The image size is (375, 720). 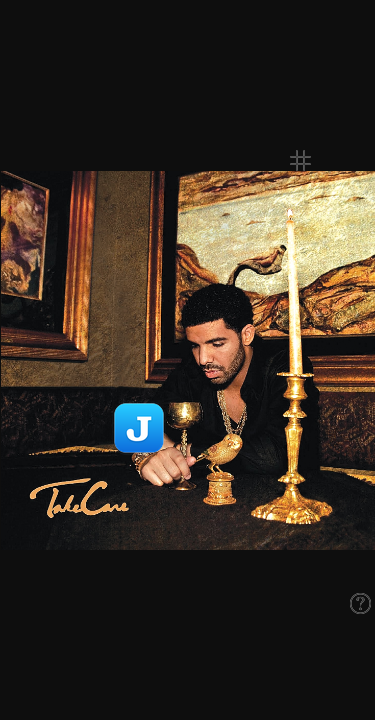 What do you see at coordinates (360, 603) in the screenshot?
I see `access help or support resources` at bounding box center [360, 603].